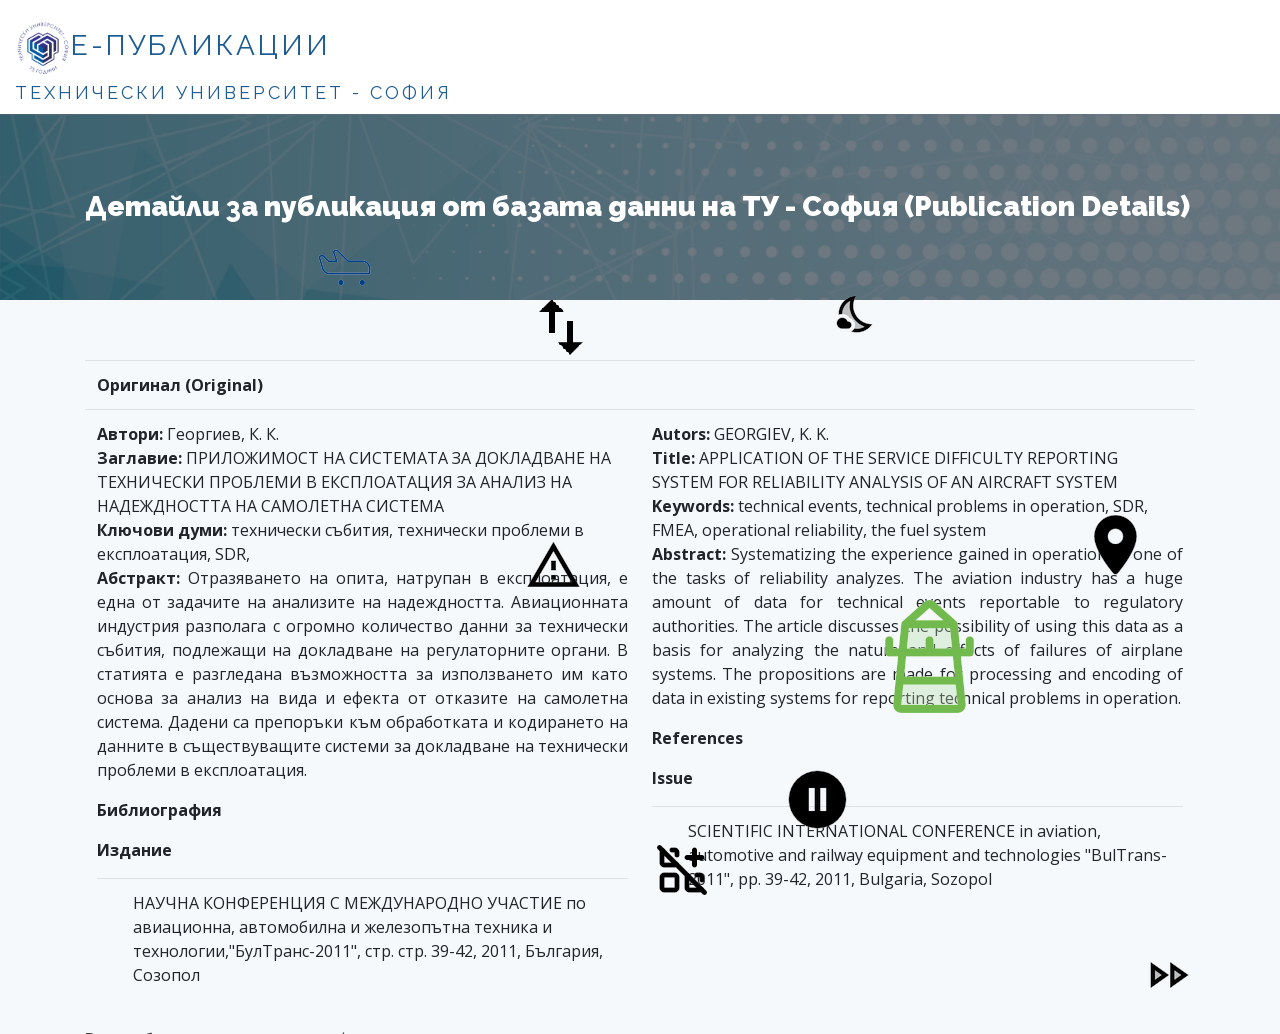 The height and width of the screenshot is (1034, 1280). Describe the element at coordinates (929, 660) in the screenshot. I see `access guidance or navigation features` at that location.